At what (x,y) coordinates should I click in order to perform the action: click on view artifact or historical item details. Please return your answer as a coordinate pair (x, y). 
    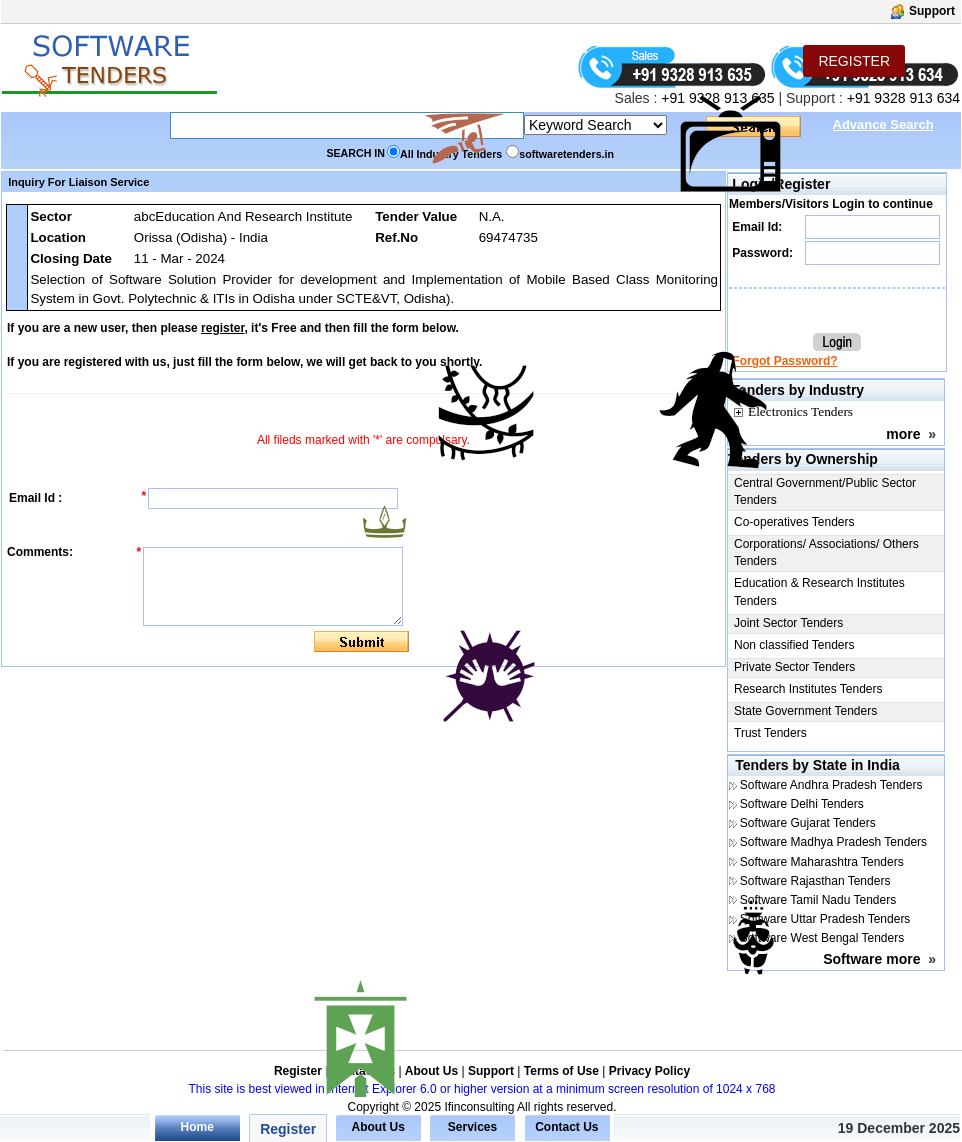
    Looking at the image, I should click on (753, 937).